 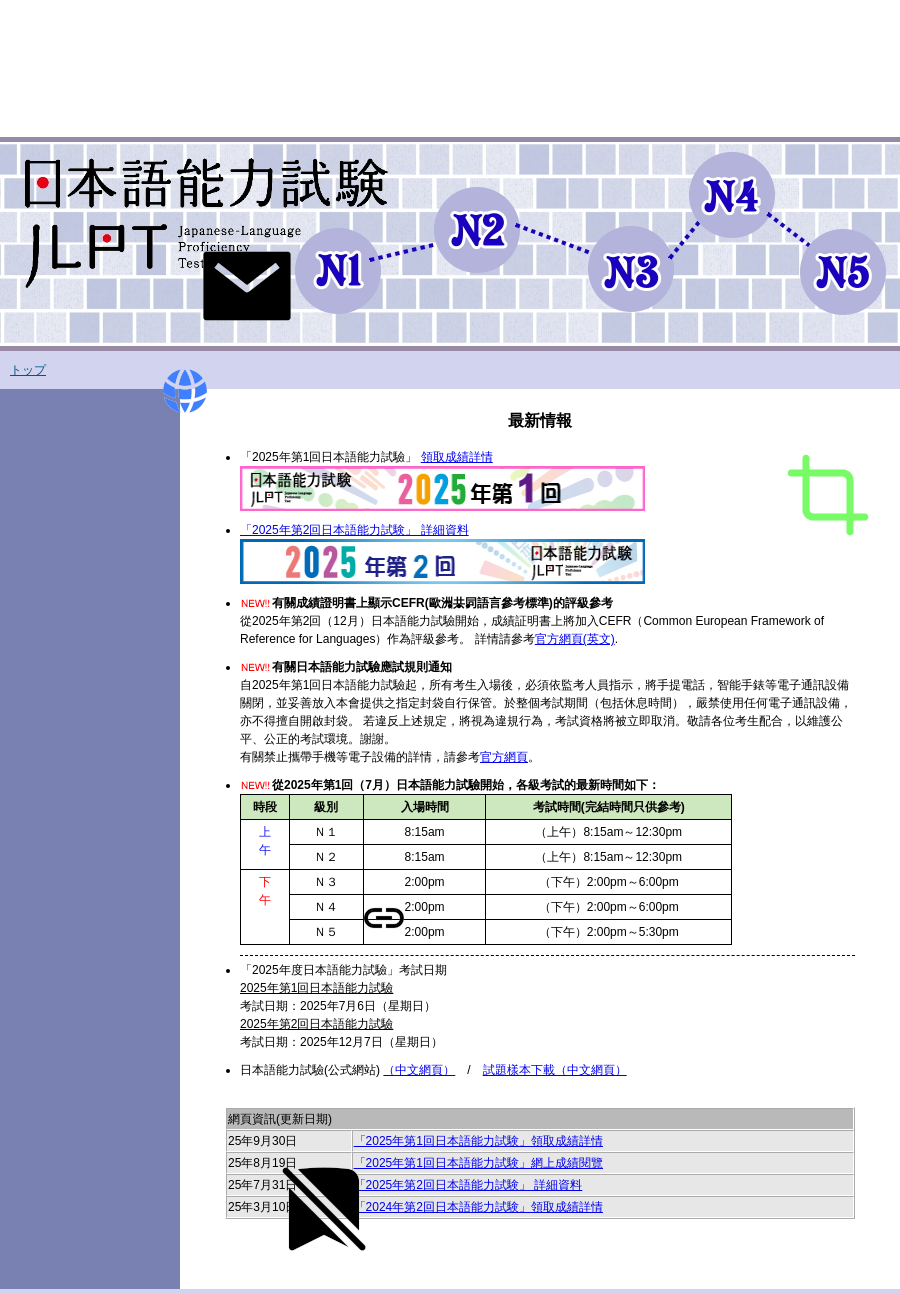 What do you see at coordinates (384, 918) in the screenshot?
I see `copy or share a link` at bounding box center [384, 918].